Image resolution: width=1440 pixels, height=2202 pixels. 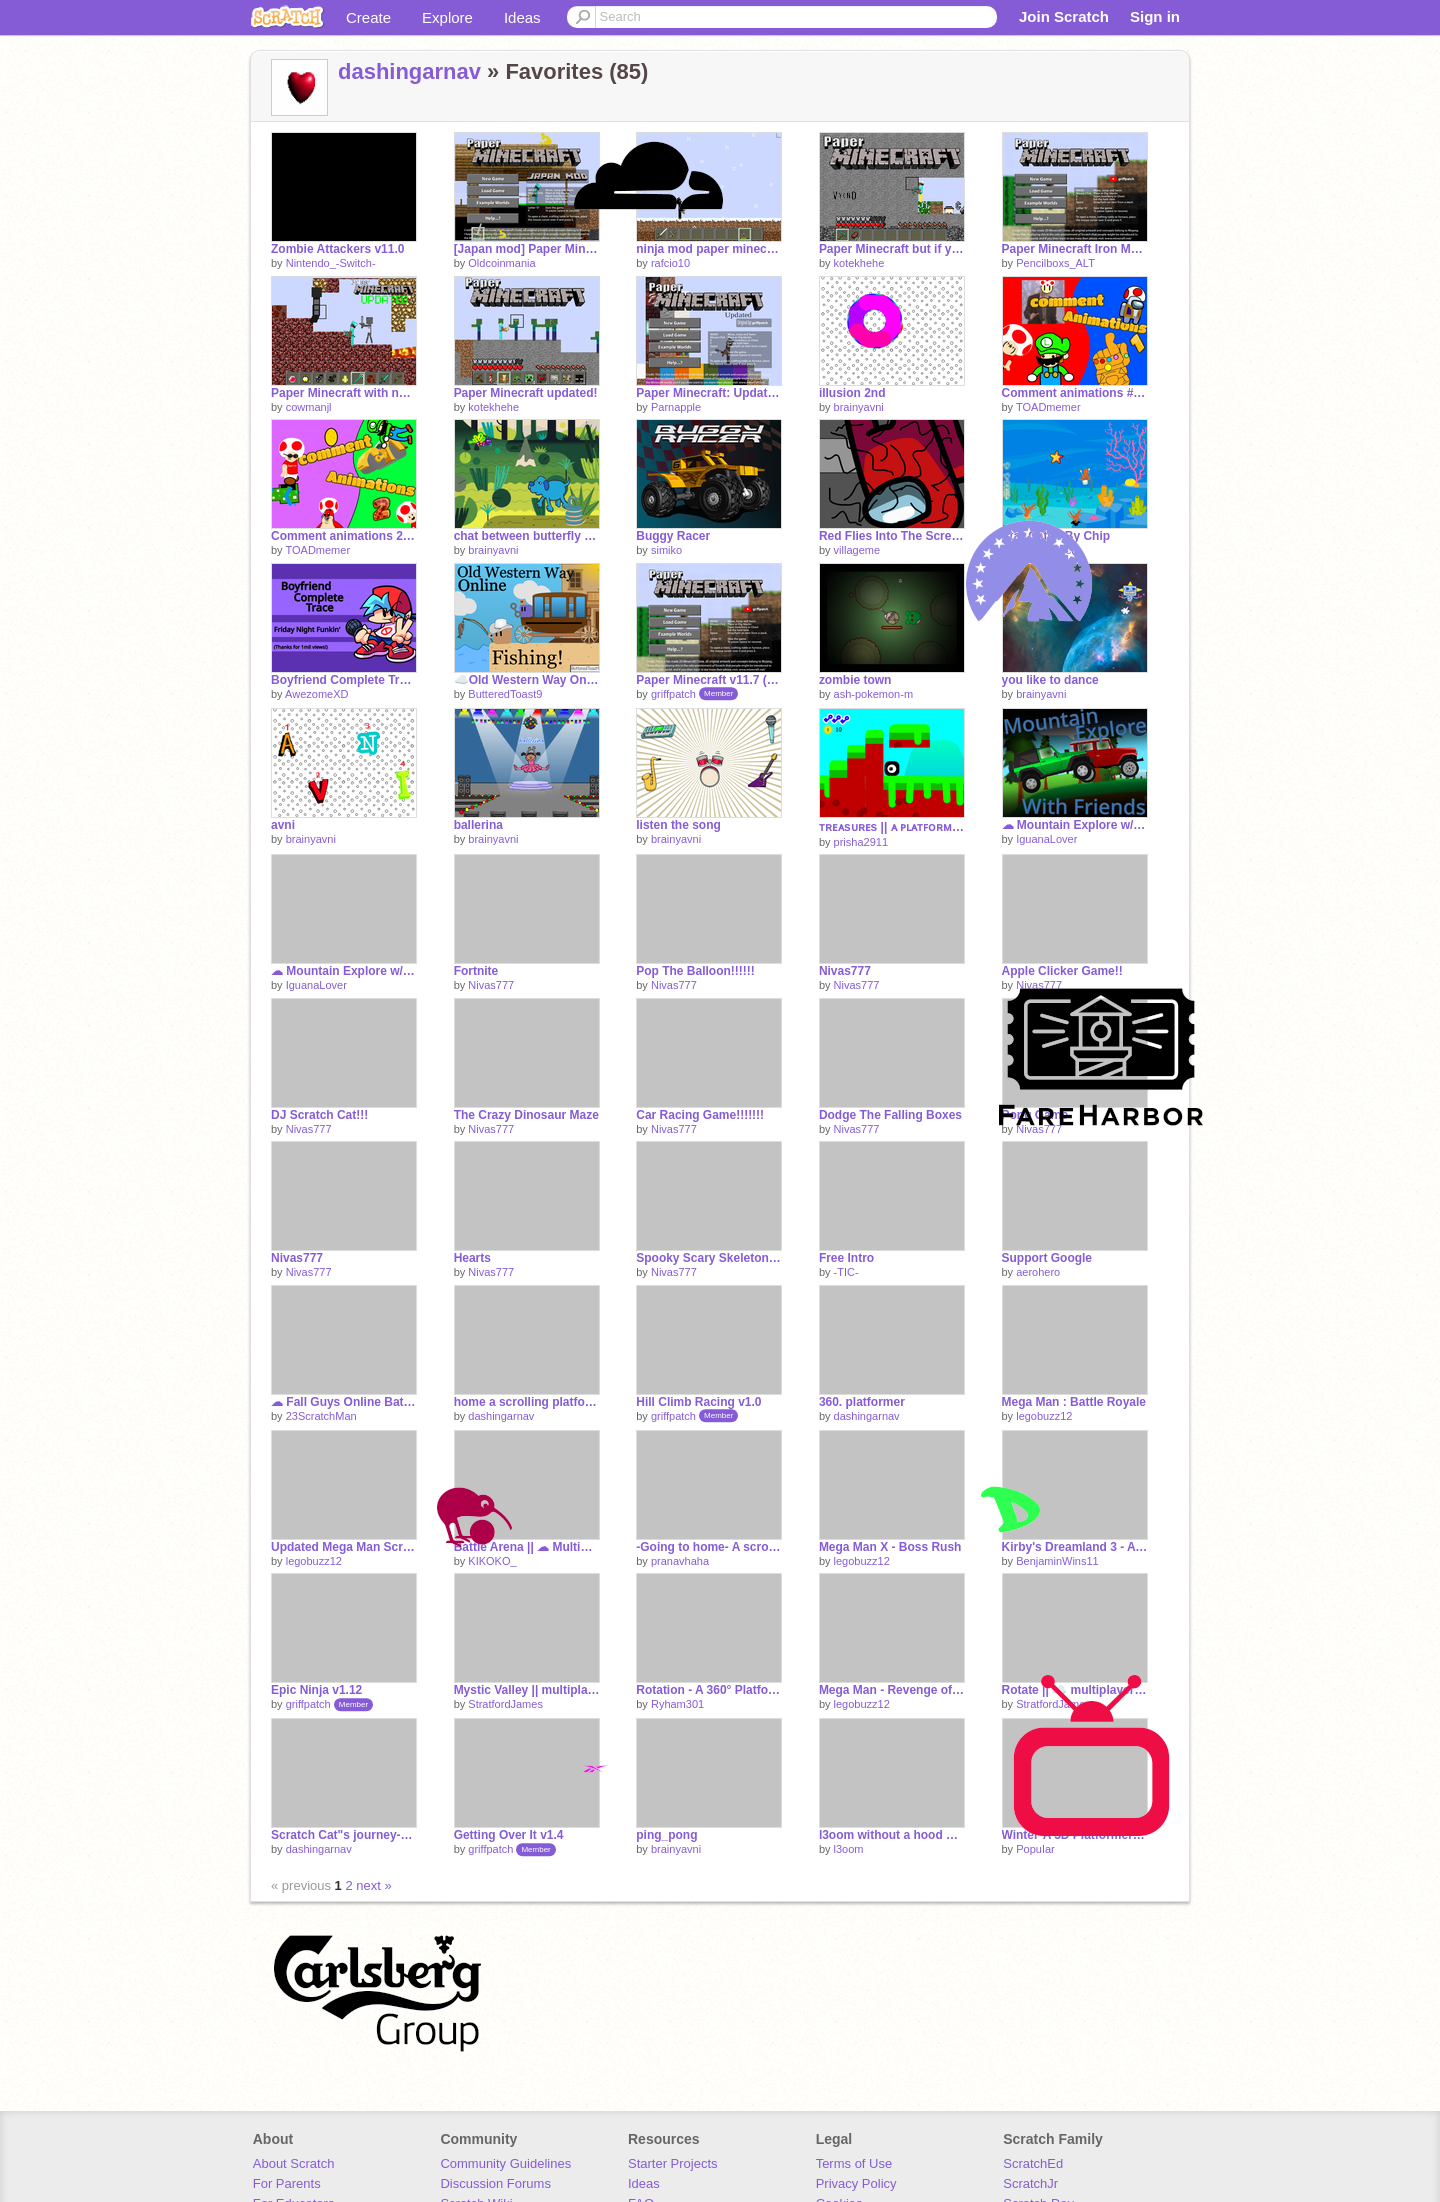 What do you see at coordinates (844, 195) in the screenshot?
I see `open vyond animation software` at bounding box center [844, 195].